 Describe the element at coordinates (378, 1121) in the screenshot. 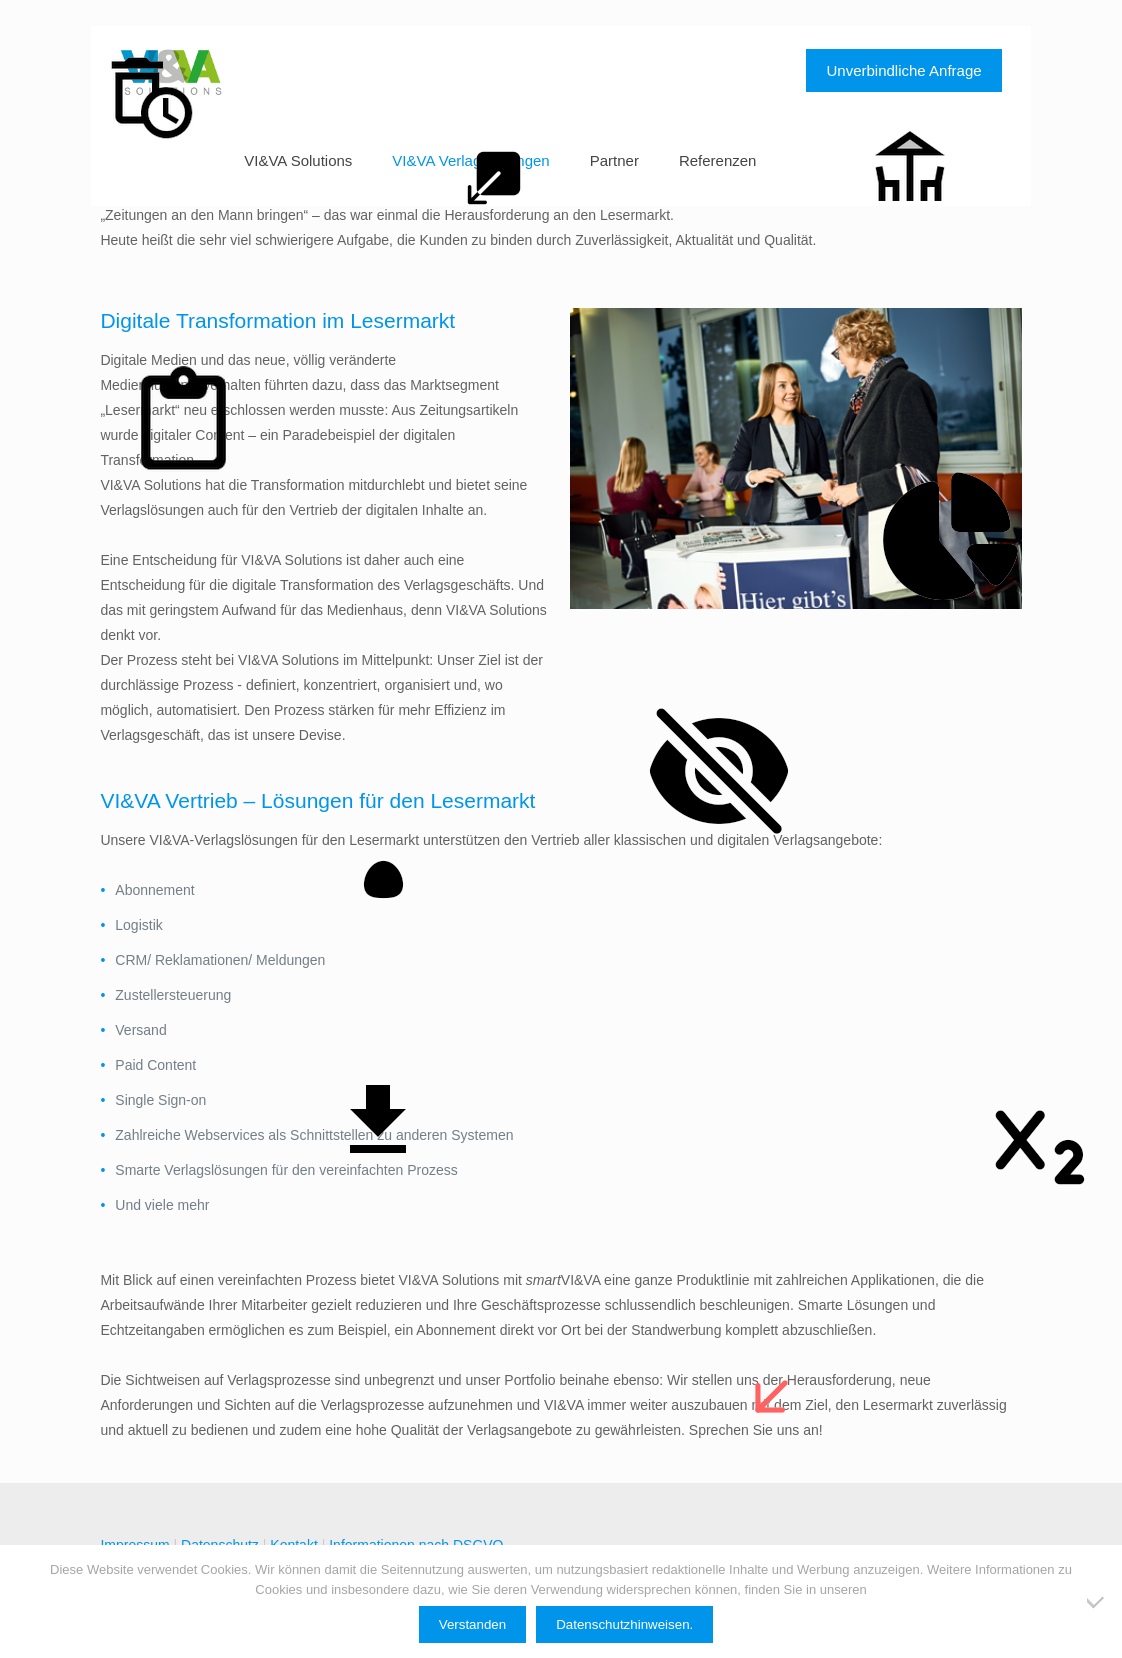

I see `download a file or app` at that location.